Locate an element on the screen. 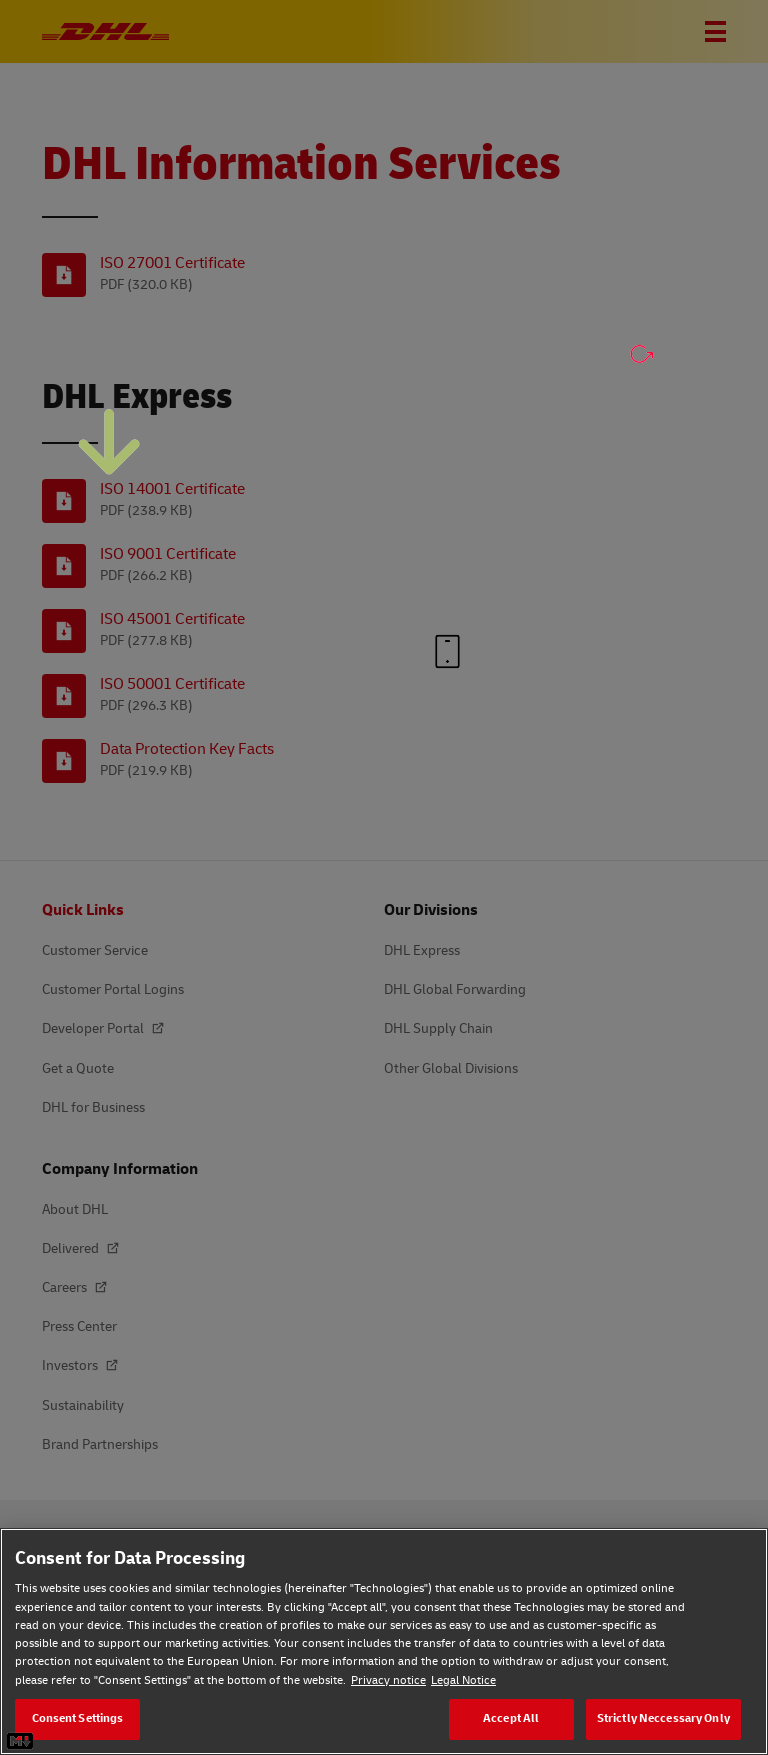  view mobile device settings is located at coordinates (447, 651).